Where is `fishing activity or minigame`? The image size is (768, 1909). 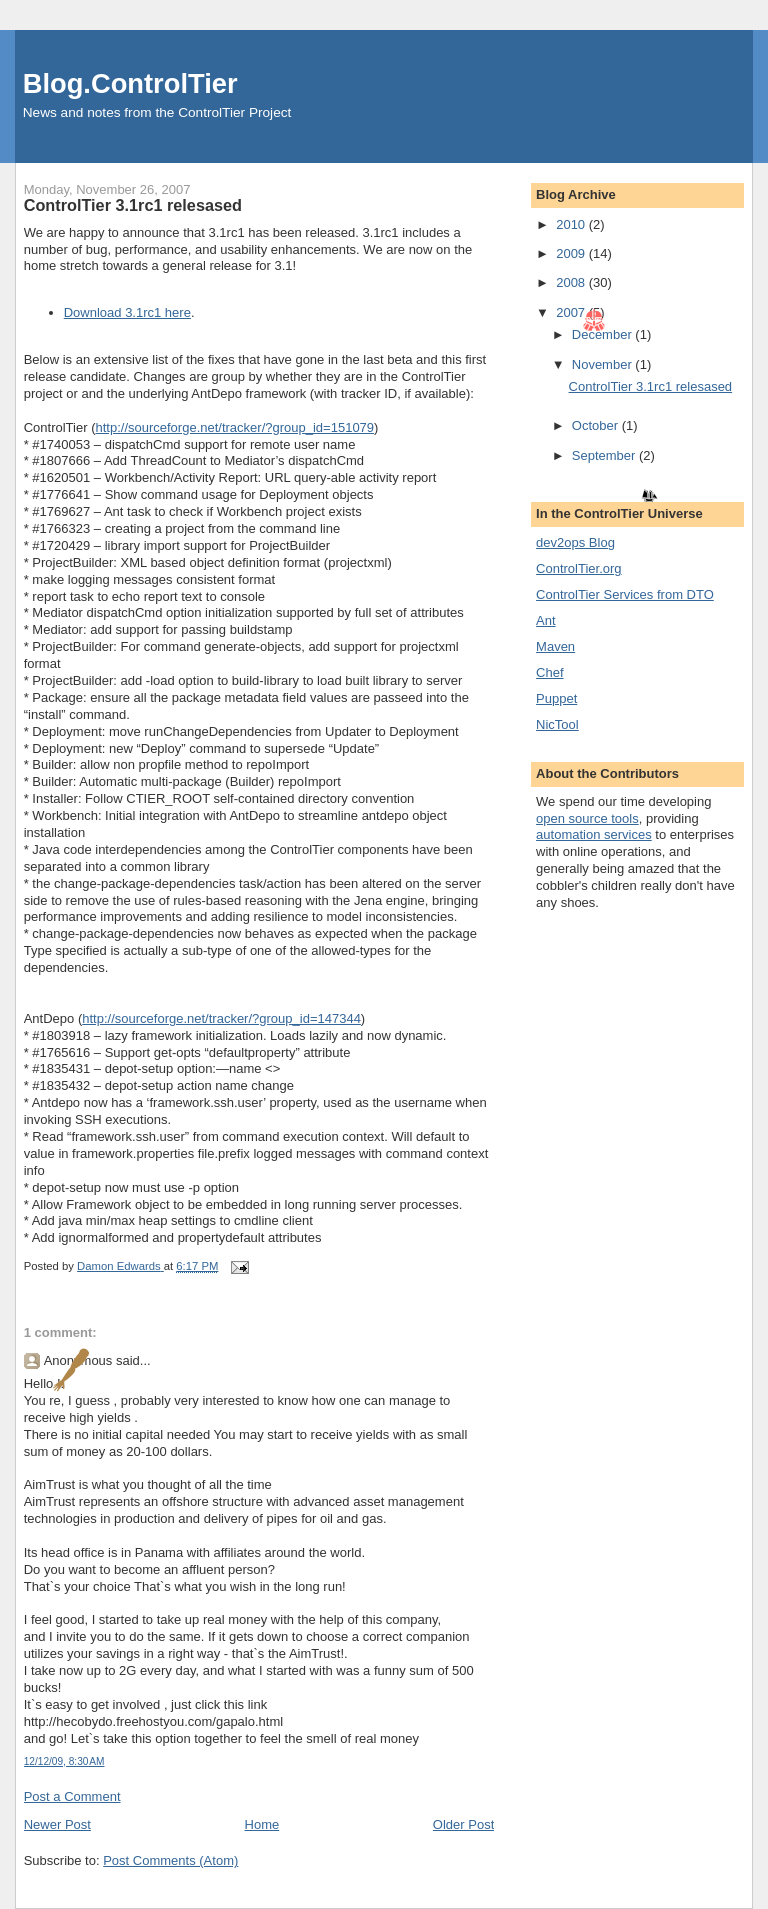
fishing activity or minigame is located at coordinates (649, 495).